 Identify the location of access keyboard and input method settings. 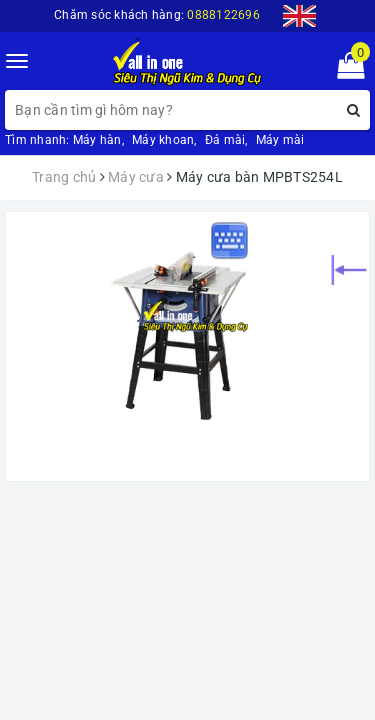
(229, 240).